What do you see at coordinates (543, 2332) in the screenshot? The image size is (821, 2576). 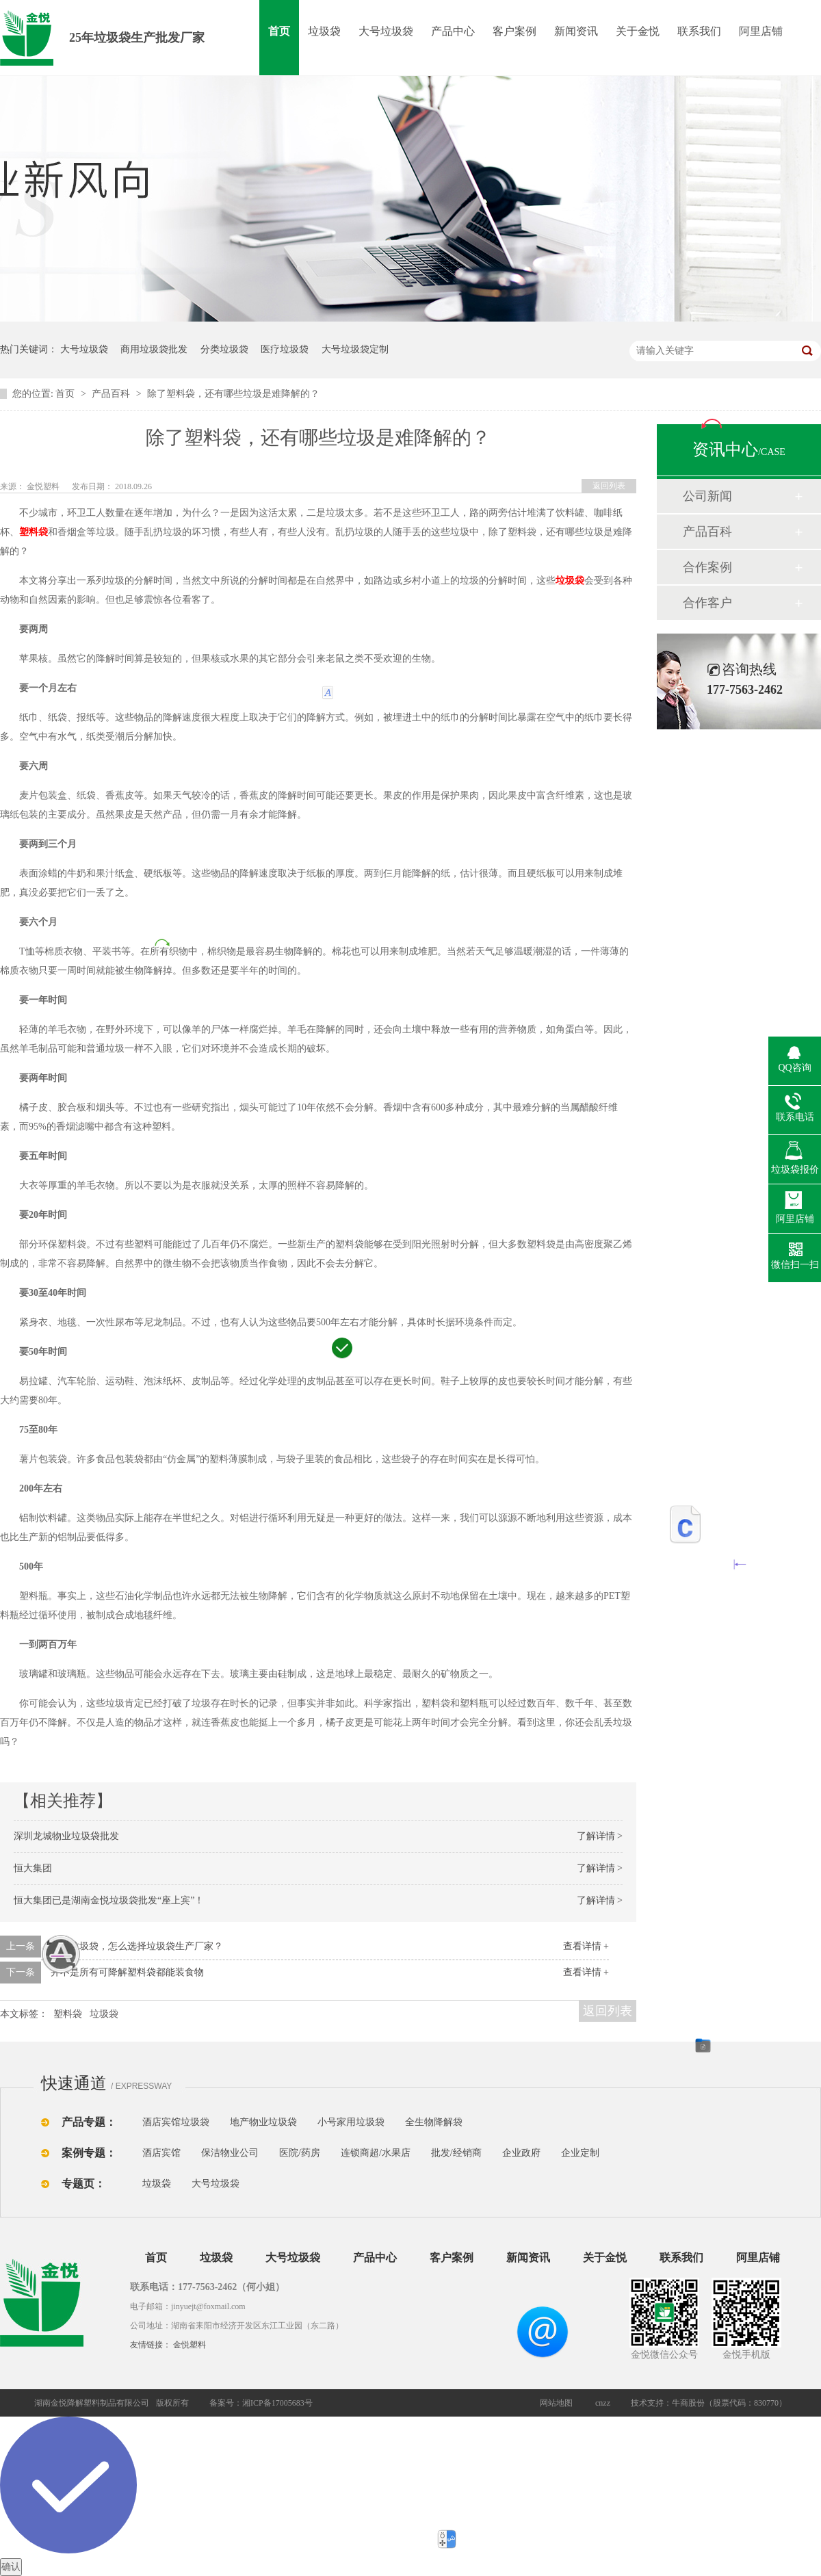 I see `manage your internet accounts` at bounding box center [543, 2332].